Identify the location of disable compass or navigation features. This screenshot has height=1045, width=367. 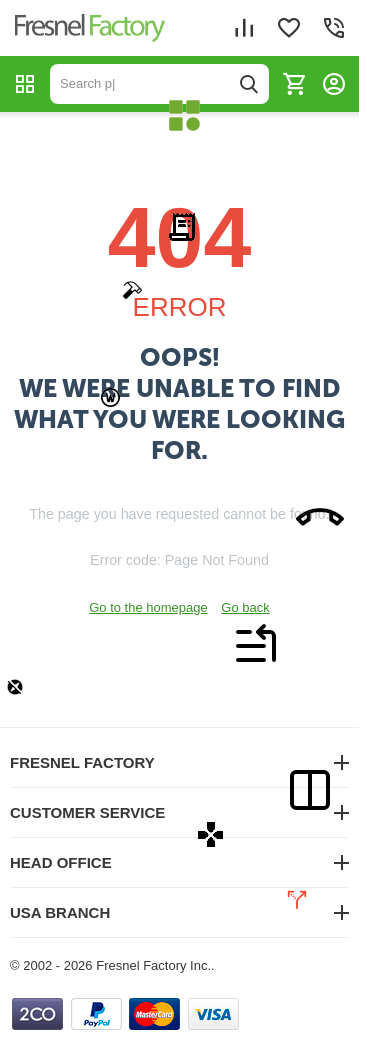
(15, 687).